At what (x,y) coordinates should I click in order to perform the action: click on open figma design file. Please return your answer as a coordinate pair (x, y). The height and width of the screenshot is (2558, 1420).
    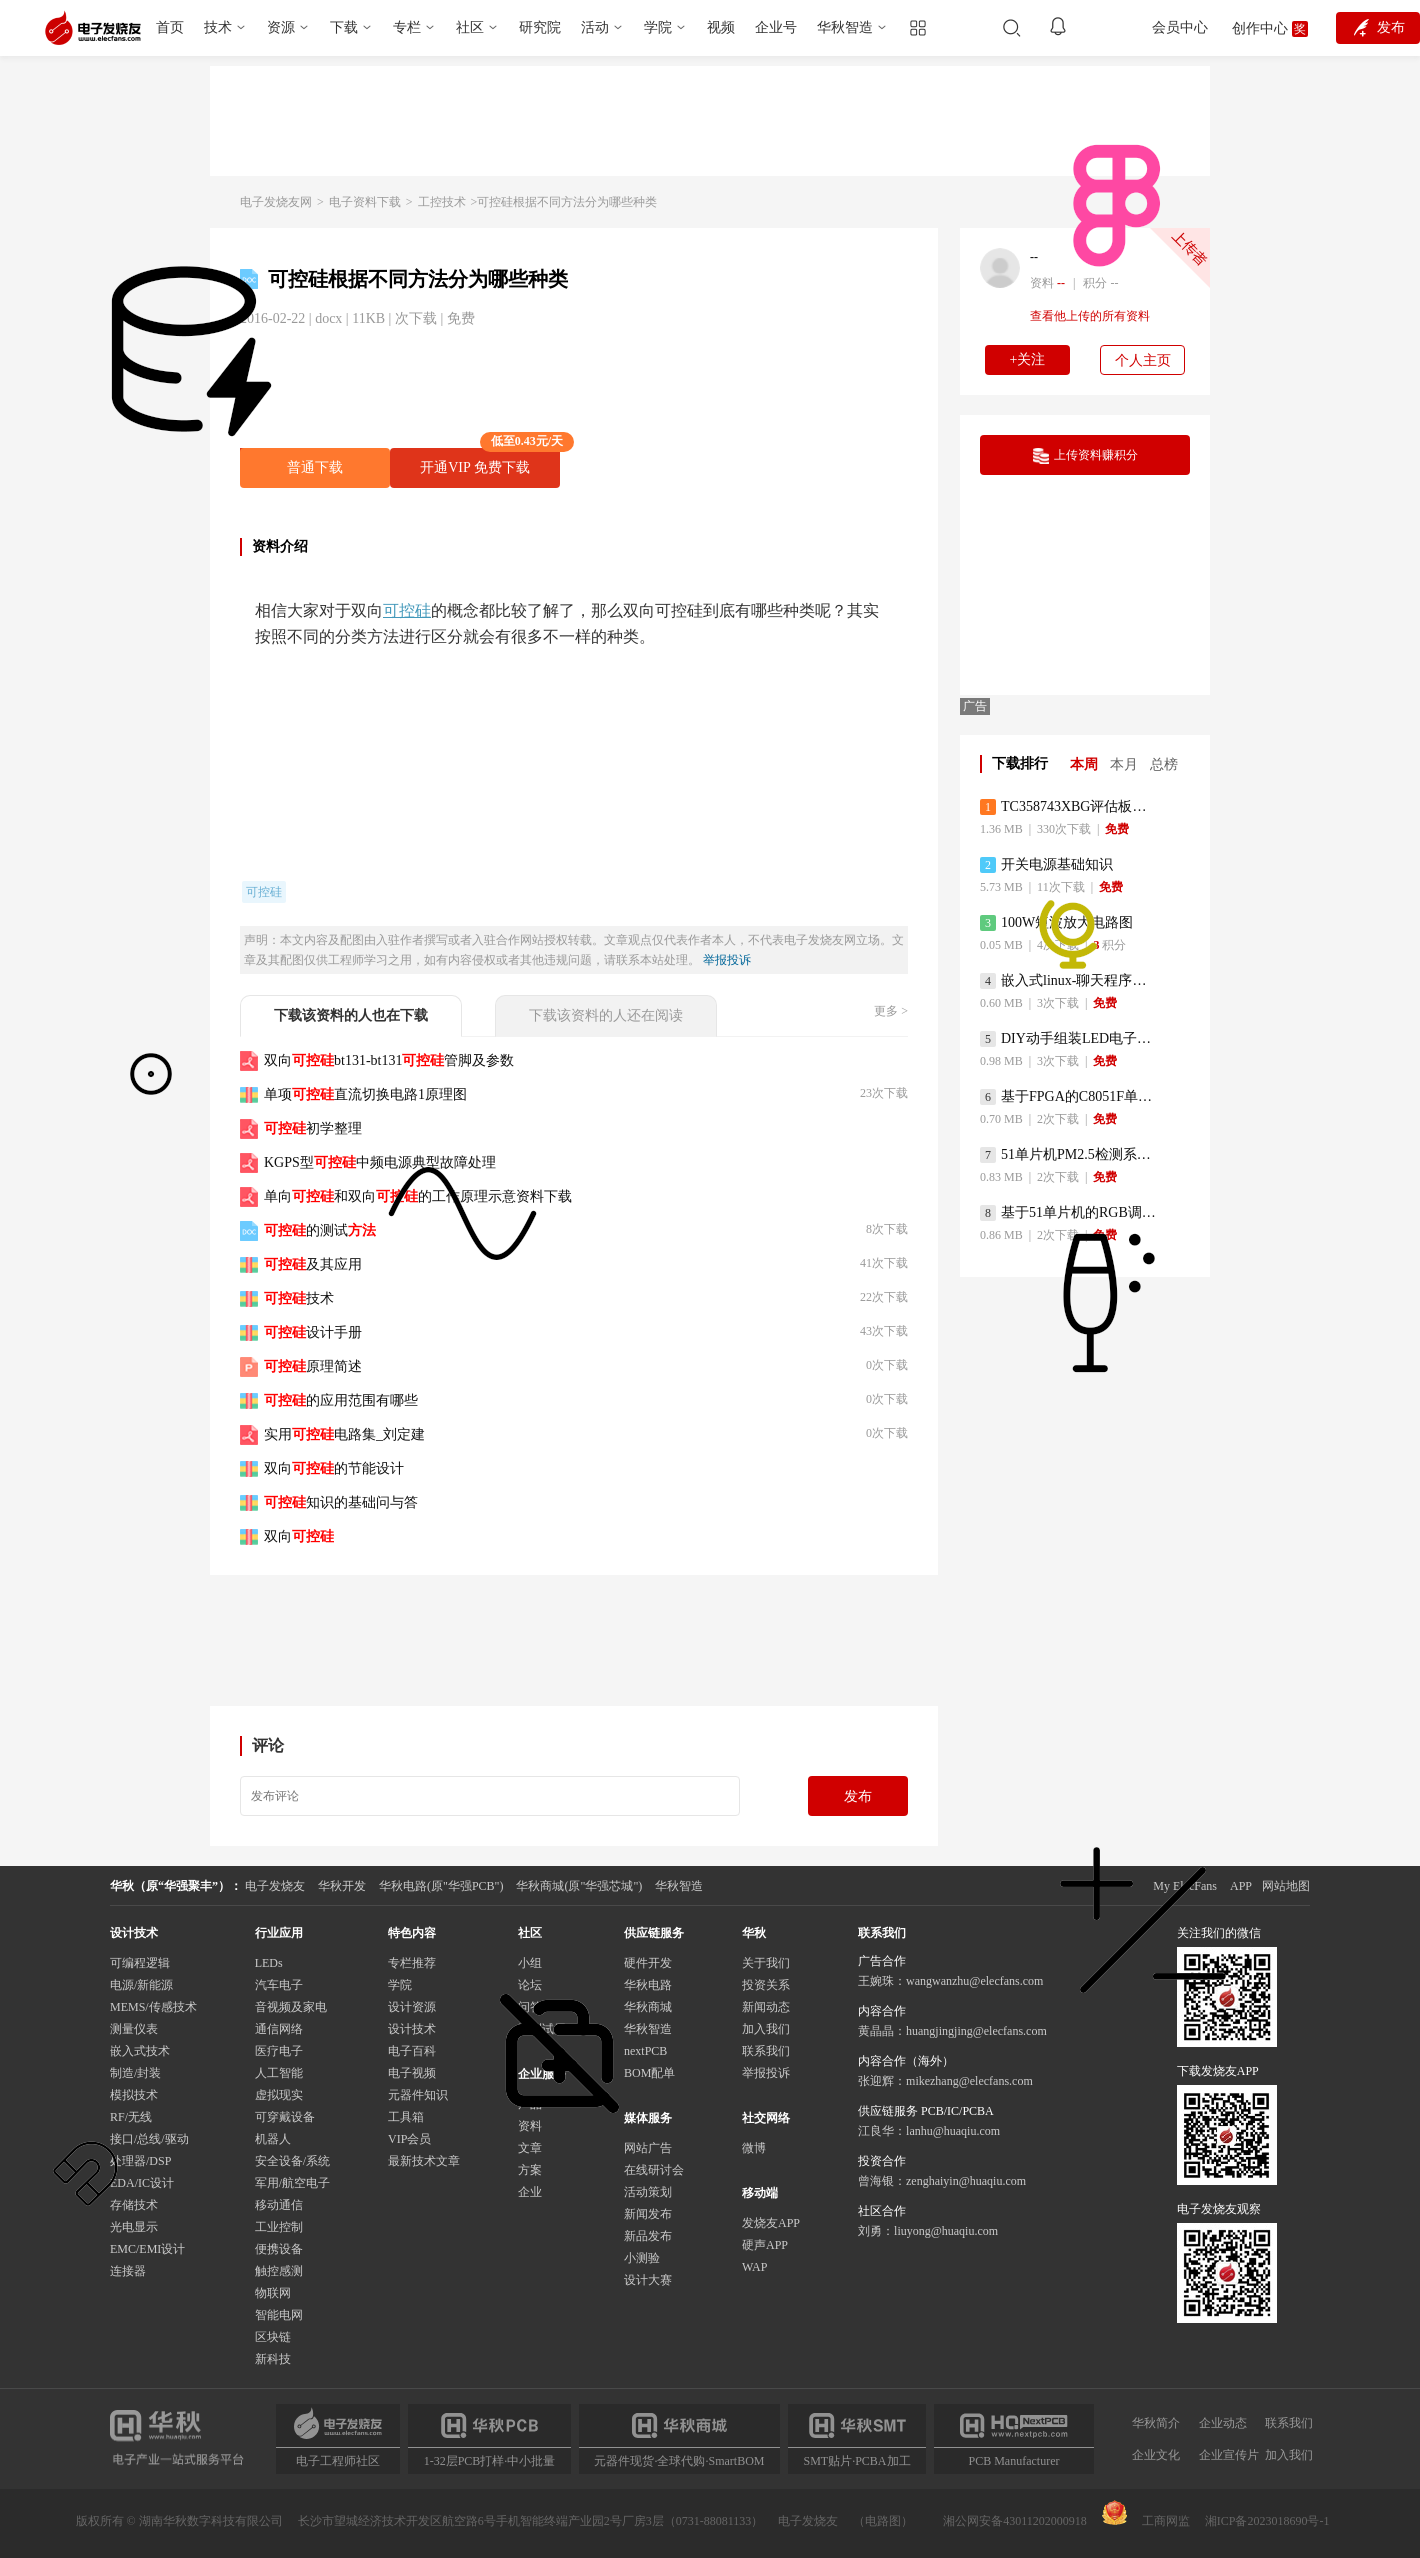
    Looking at the image, I should click on (1114, 203).